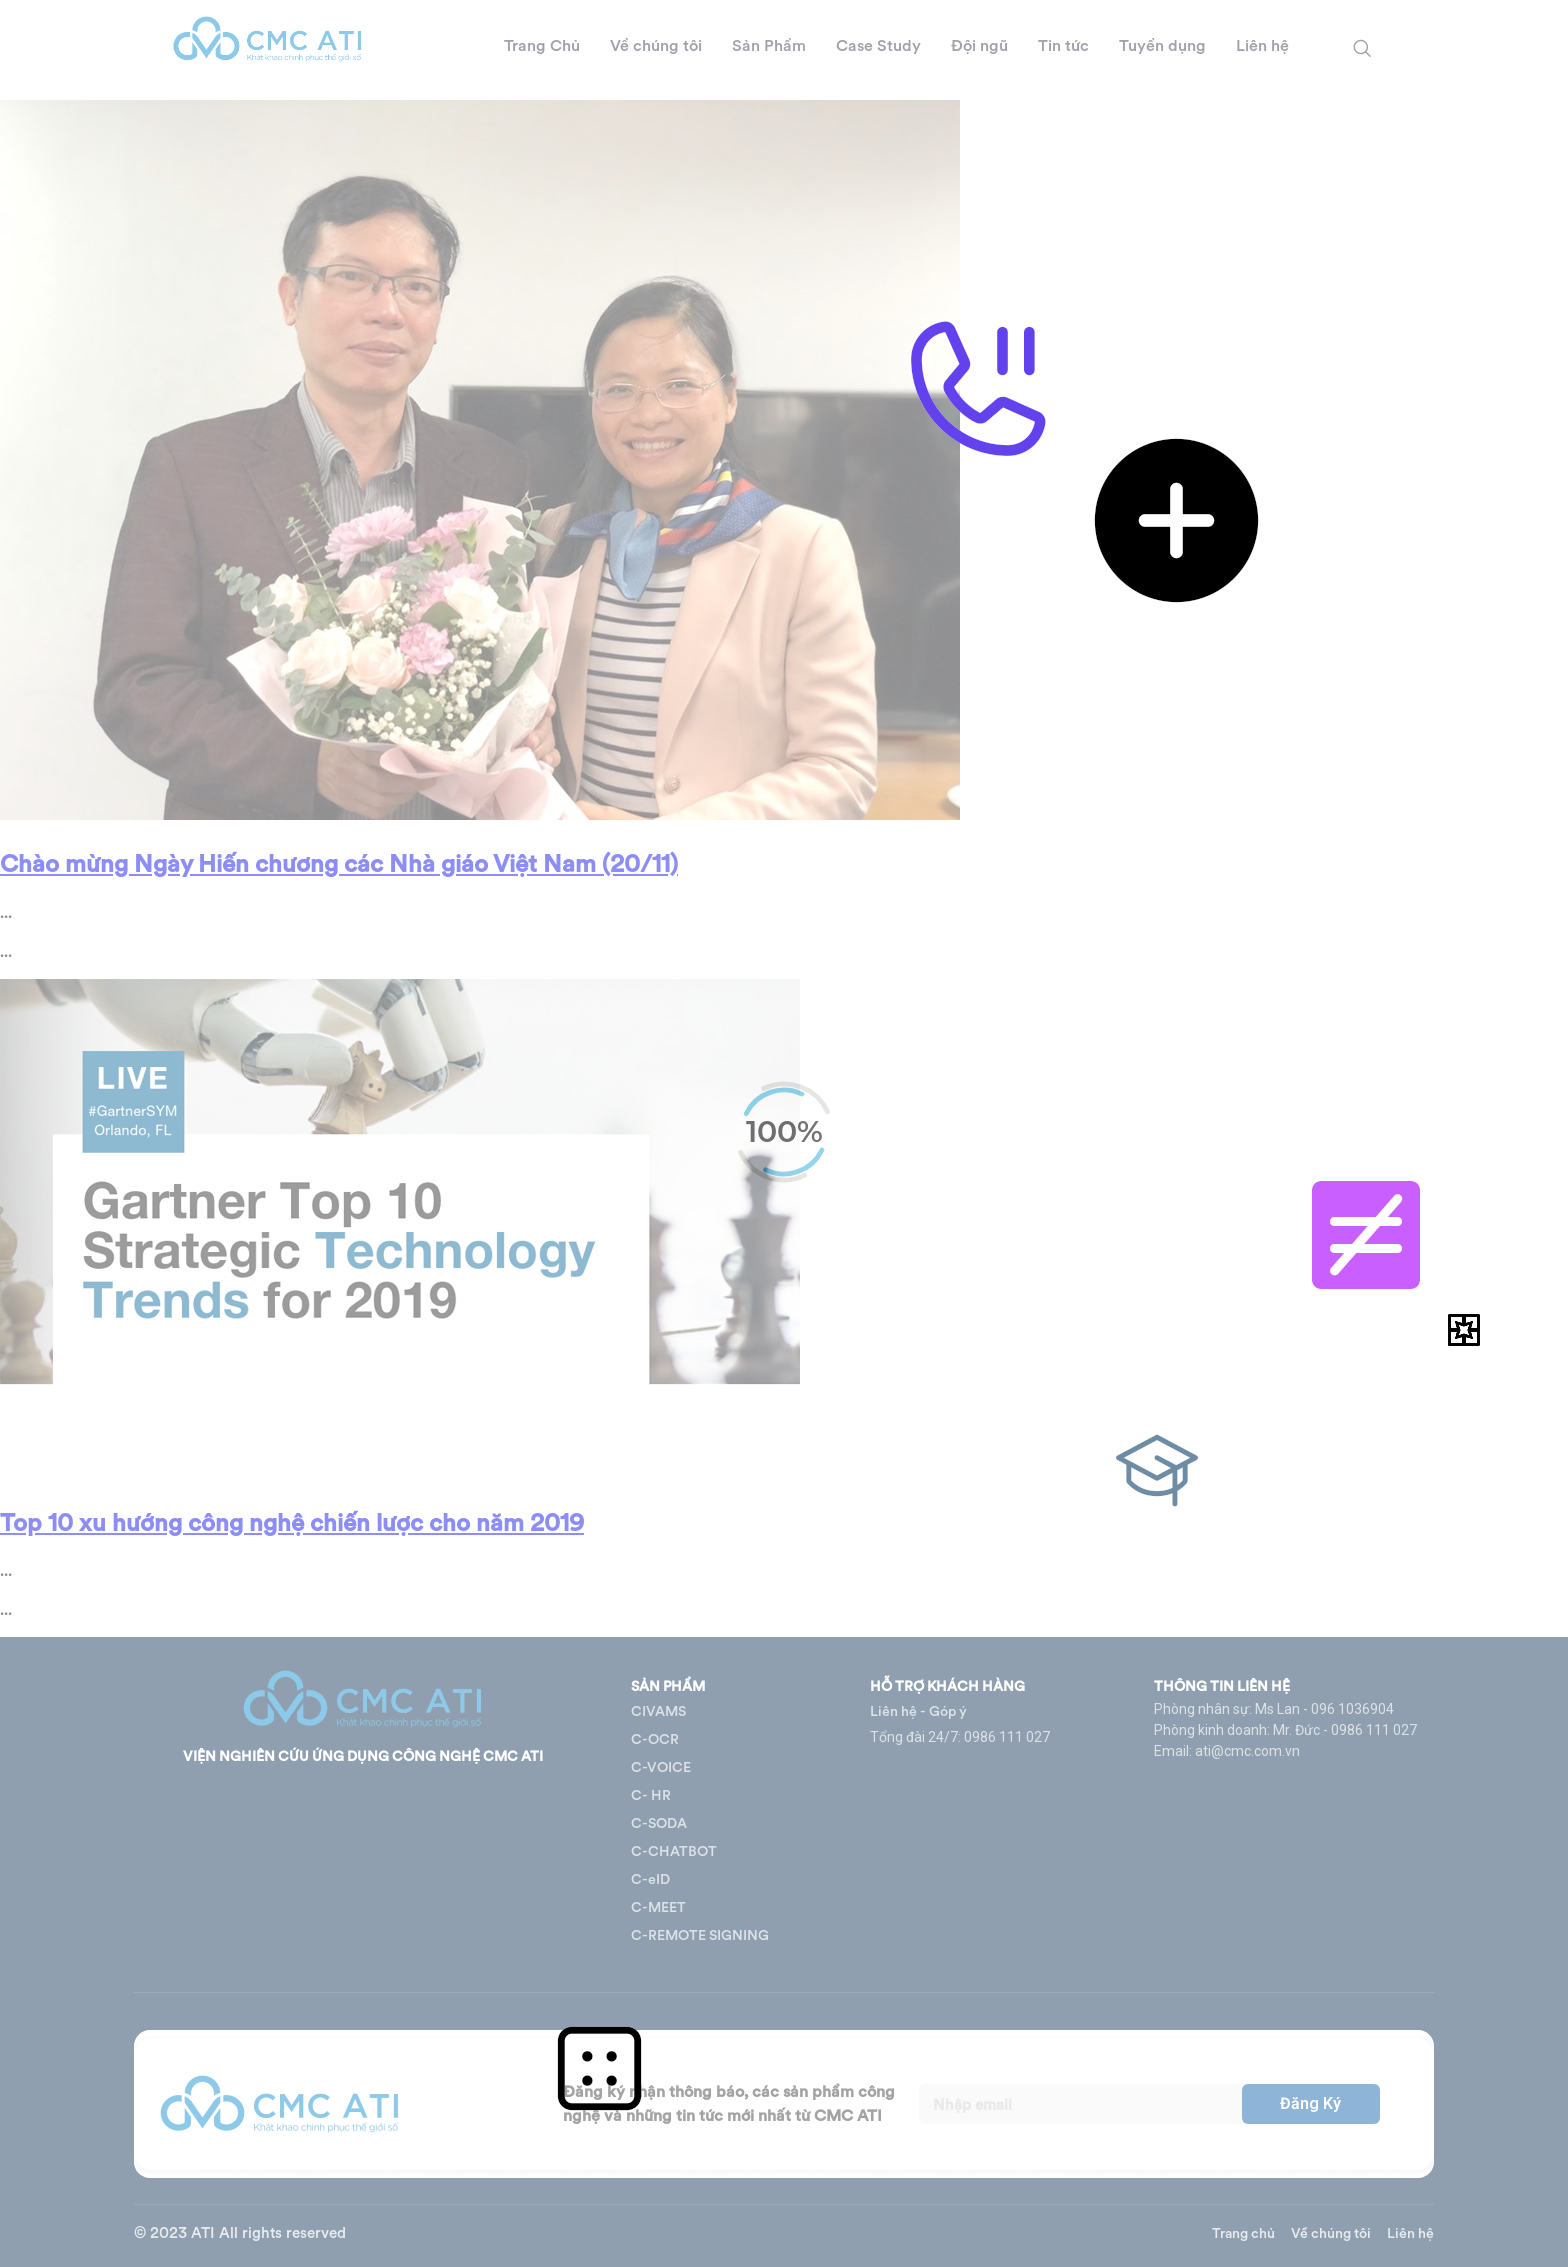 The height and width of the screenshot is (2267, 1568). What do you see at coordinates (1366, 1235) in the screenshot?
I see `indicates values are not equal` at bounding box center [1366, 1235].